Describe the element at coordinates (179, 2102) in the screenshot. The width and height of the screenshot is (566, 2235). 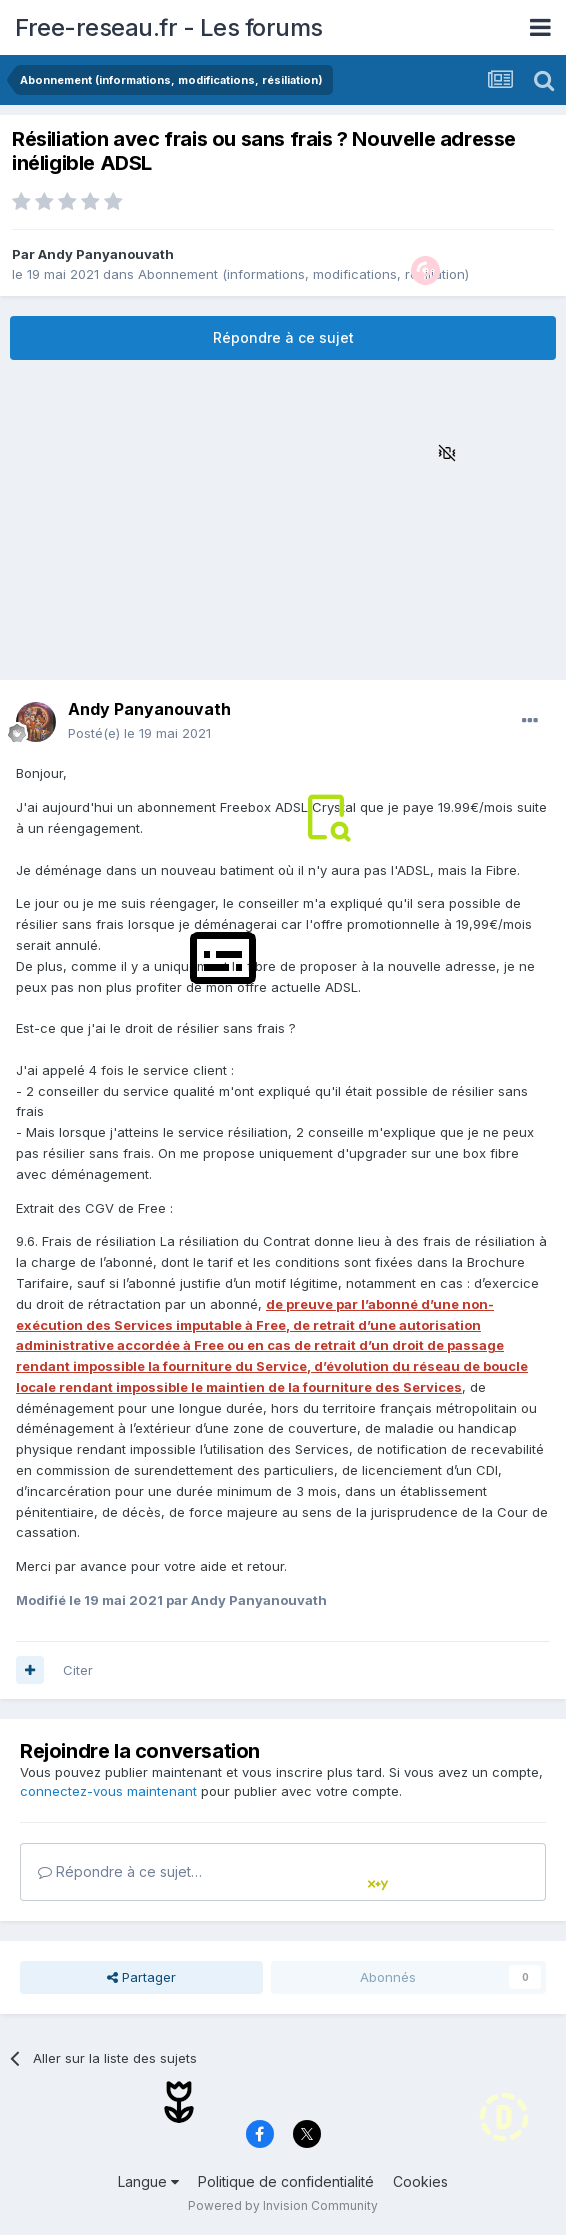
I see `enable macro or close-up photography mode` at that location.